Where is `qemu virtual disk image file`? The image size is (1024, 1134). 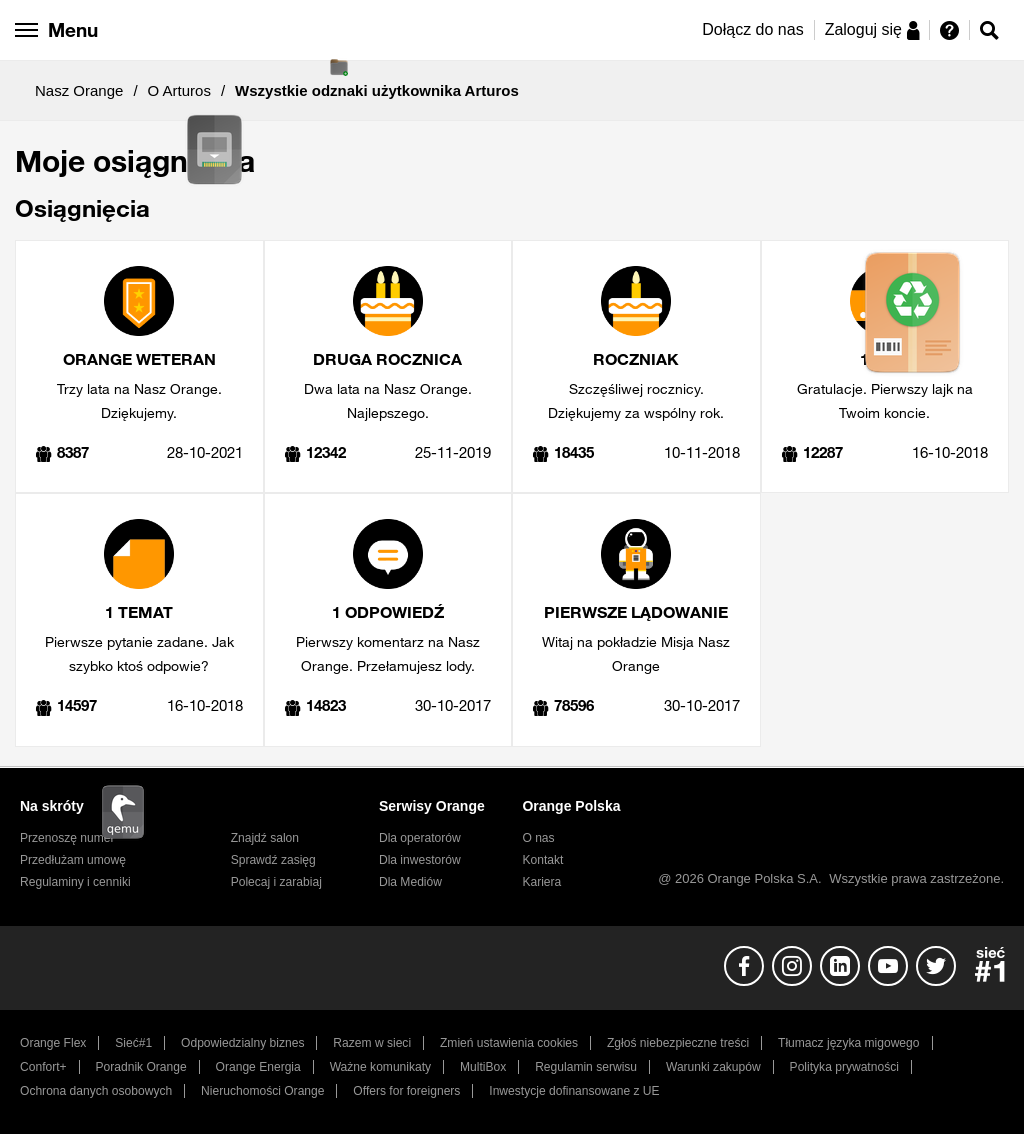
qemu virtual disk image file is located at coordinates (123, 812).